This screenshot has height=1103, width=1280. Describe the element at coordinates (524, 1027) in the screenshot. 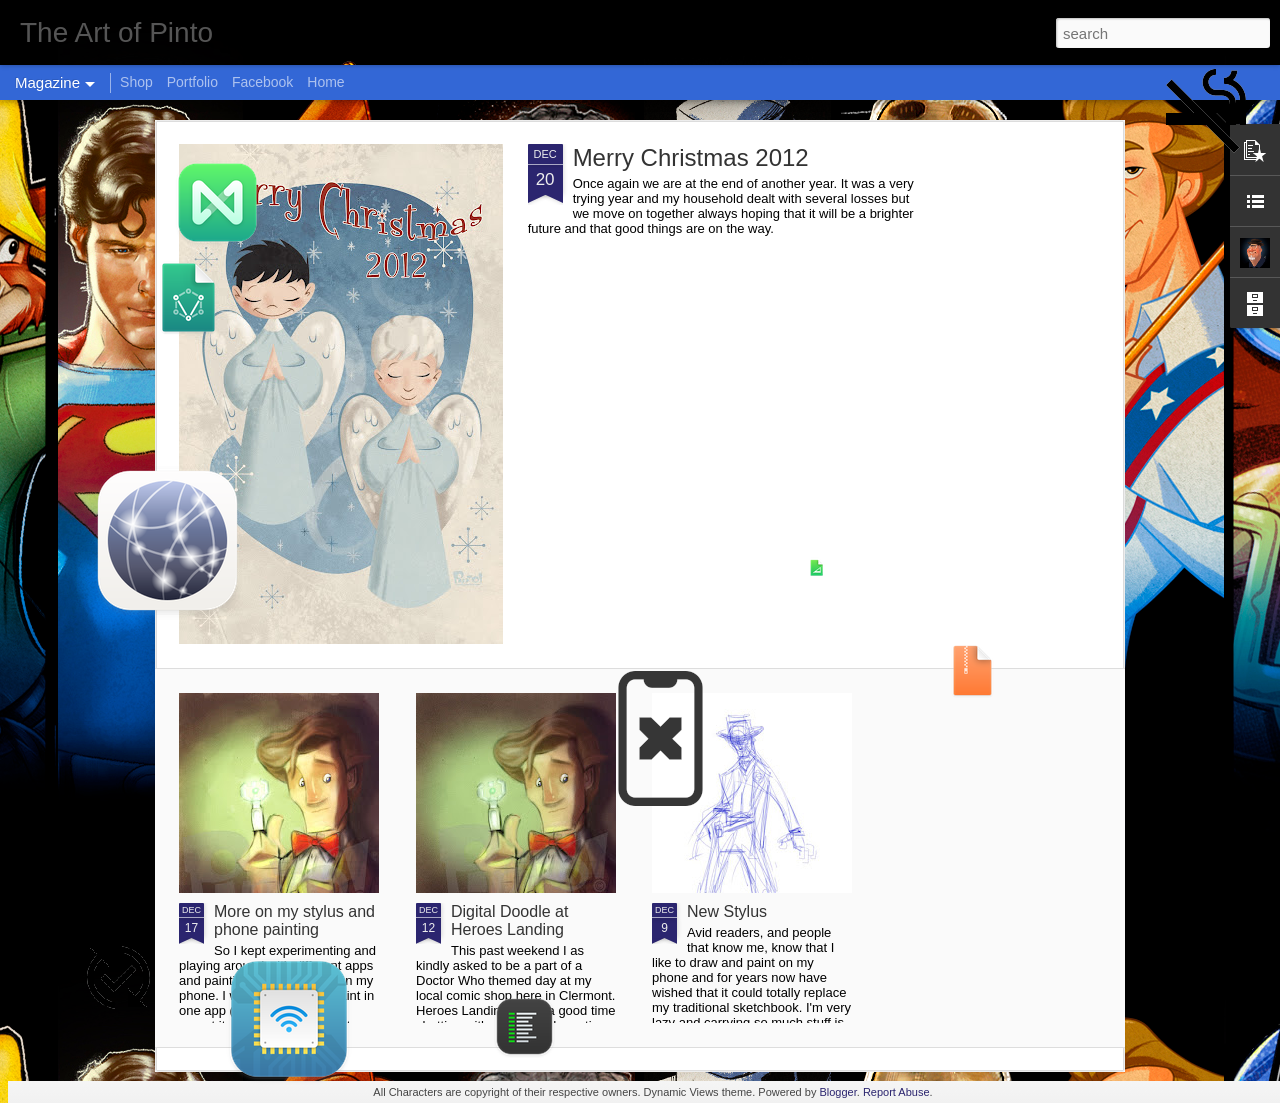

I see `access startup disk and boot preferences` at that location.